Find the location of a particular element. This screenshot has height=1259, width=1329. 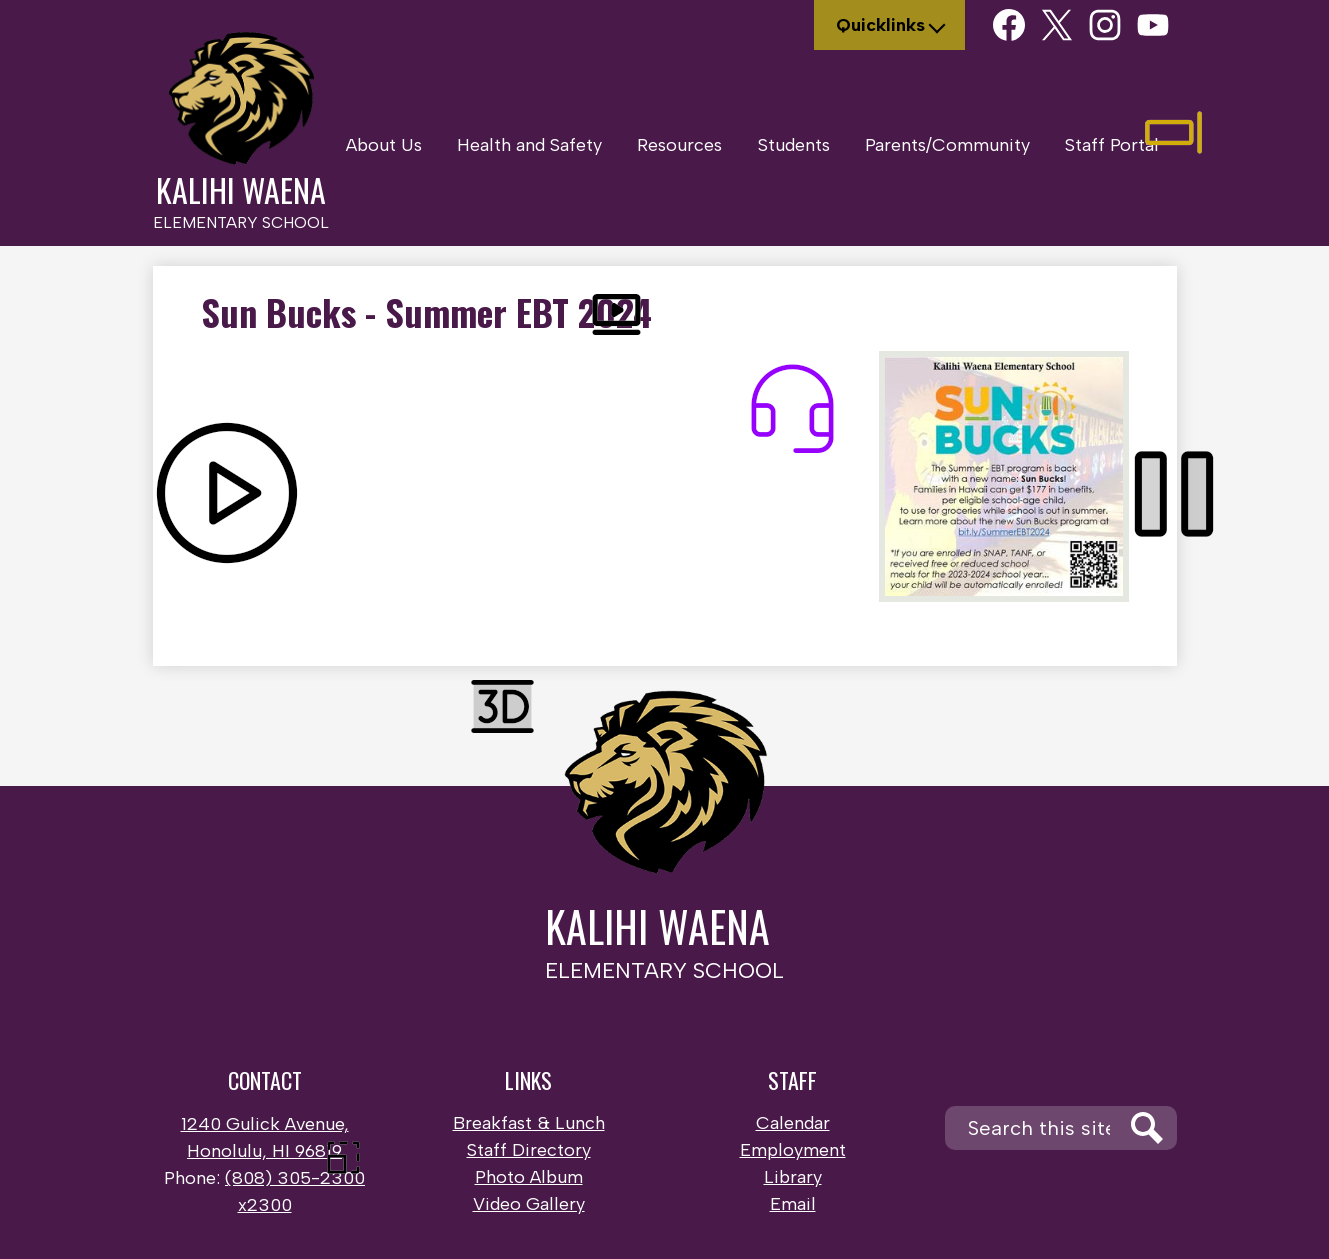

resize a window or element is located at coordinates (343, 1157).